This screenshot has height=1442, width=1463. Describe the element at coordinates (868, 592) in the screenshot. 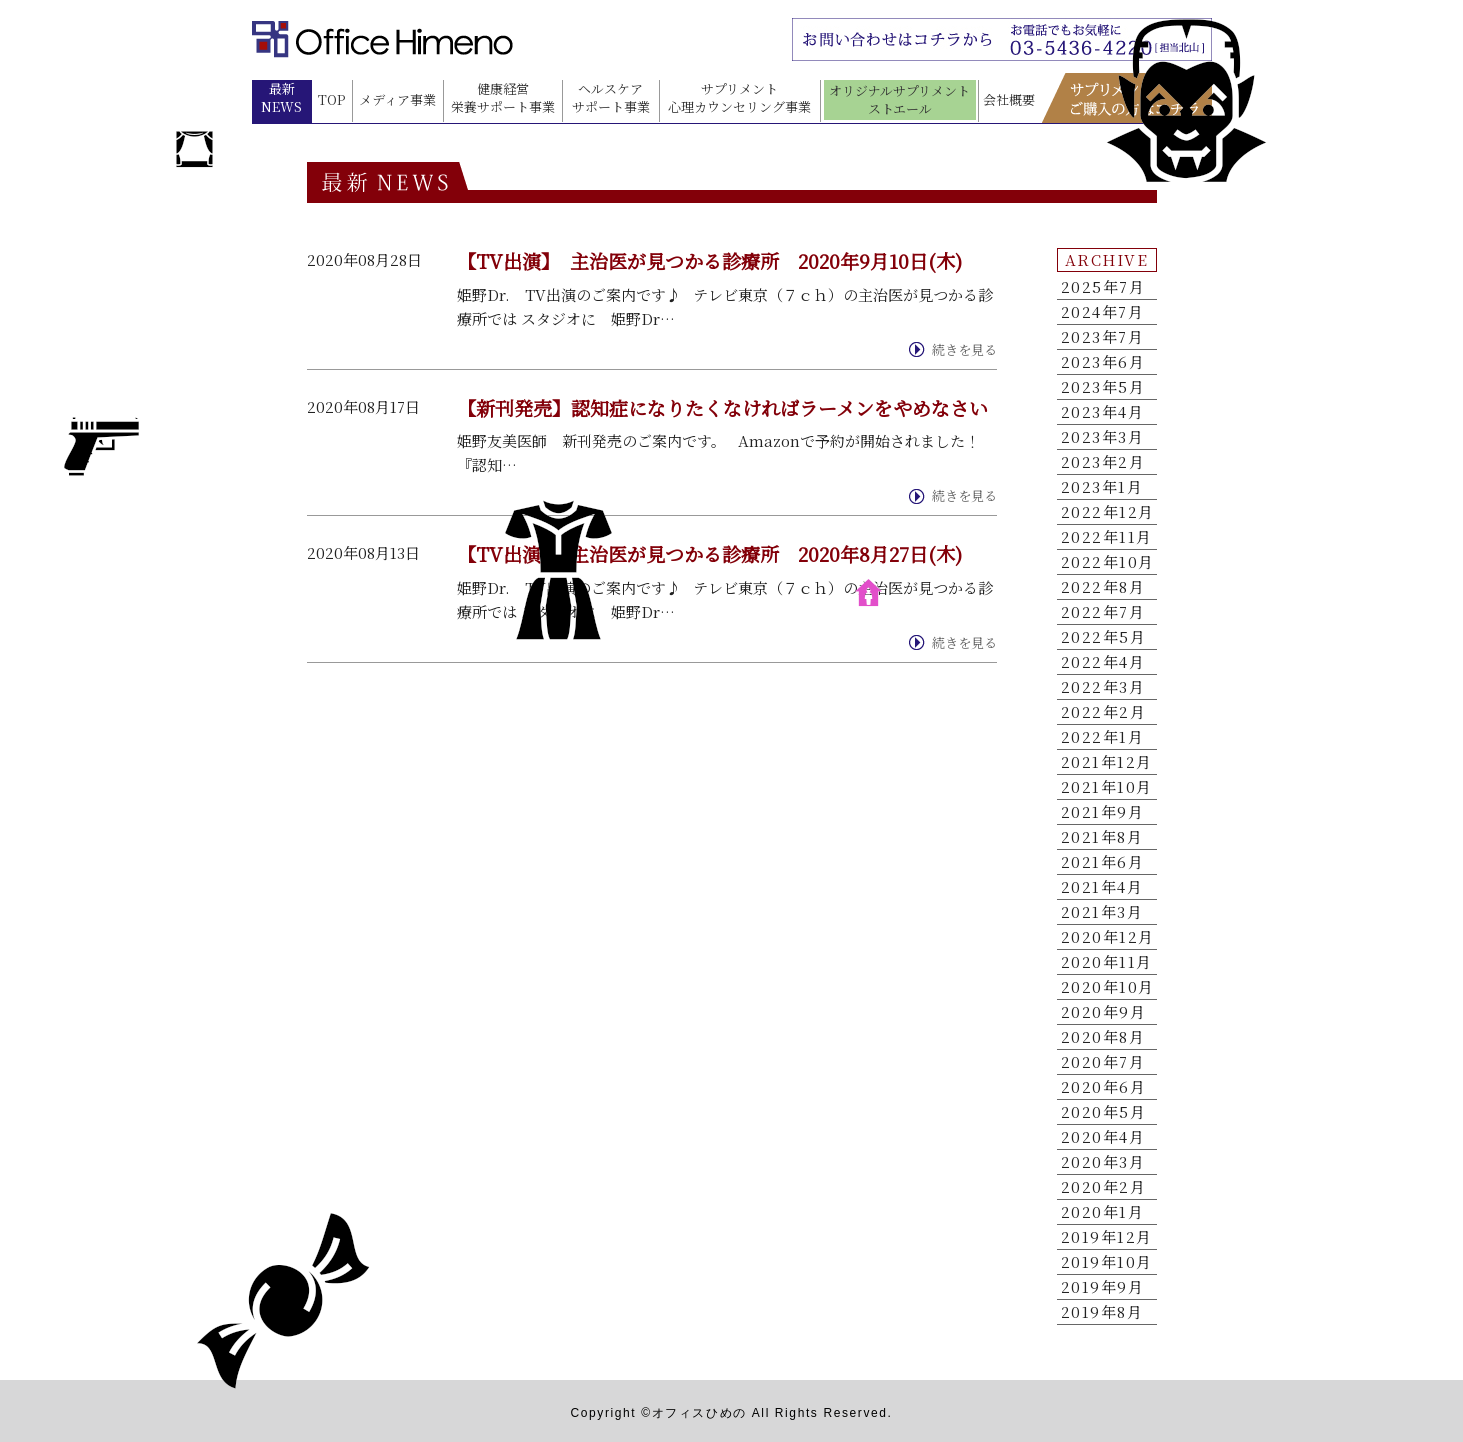

I see `view player home base or headquarters` at that location.